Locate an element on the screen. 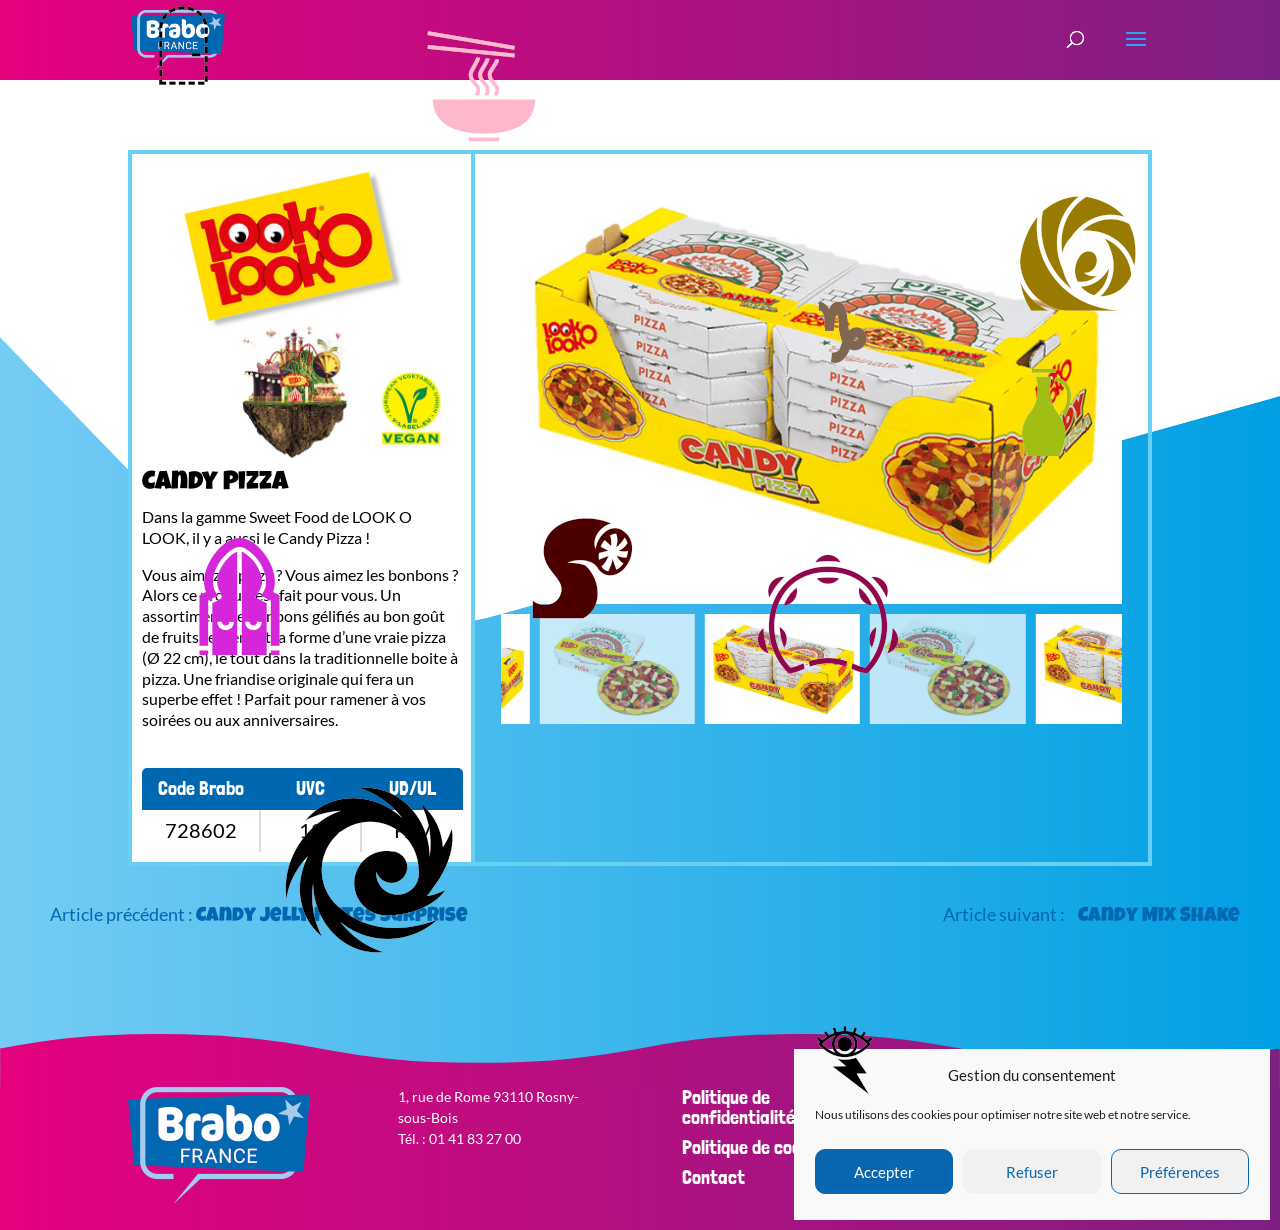 This screenshot has width=1280, height=1230. indicates a monster or creature ability in a game interface is located at coordinates (1077, 253).